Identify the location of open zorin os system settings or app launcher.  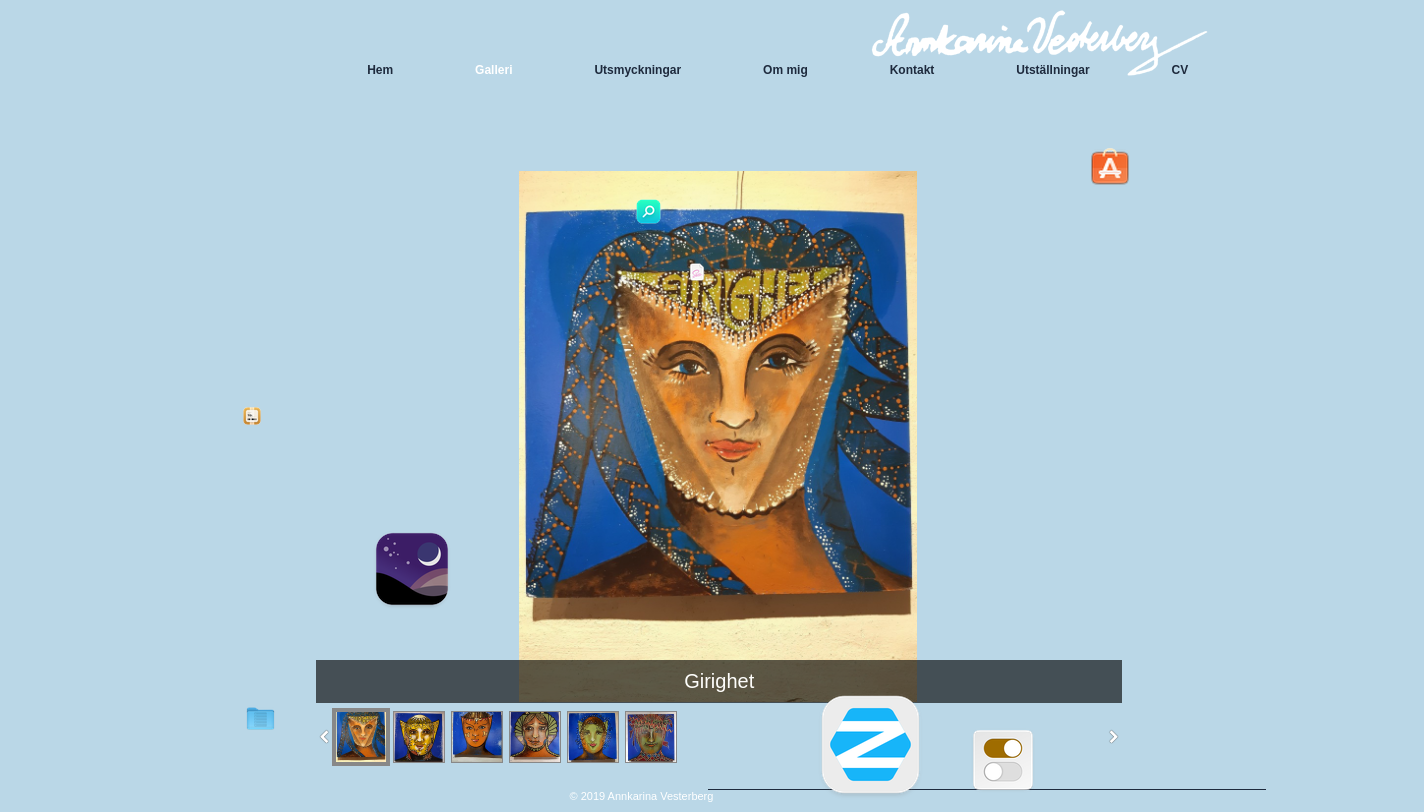
(870, 744).